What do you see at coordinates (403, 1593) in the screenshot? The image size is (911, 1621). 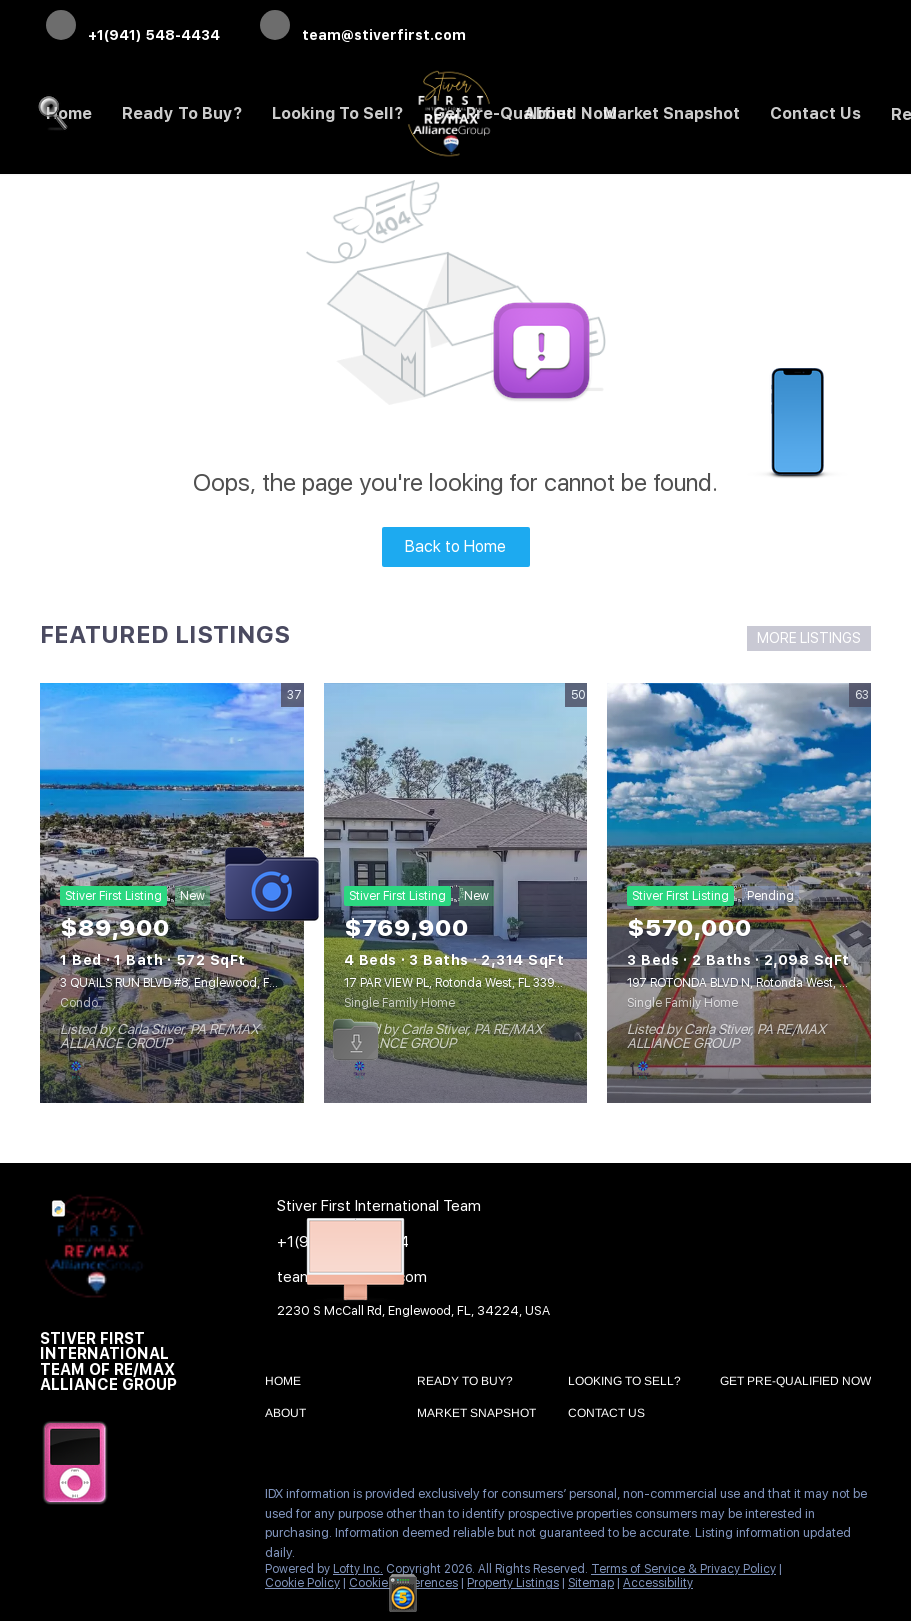 I see `access RAID 5 storage configuration` at bounding box center [403, 1593].